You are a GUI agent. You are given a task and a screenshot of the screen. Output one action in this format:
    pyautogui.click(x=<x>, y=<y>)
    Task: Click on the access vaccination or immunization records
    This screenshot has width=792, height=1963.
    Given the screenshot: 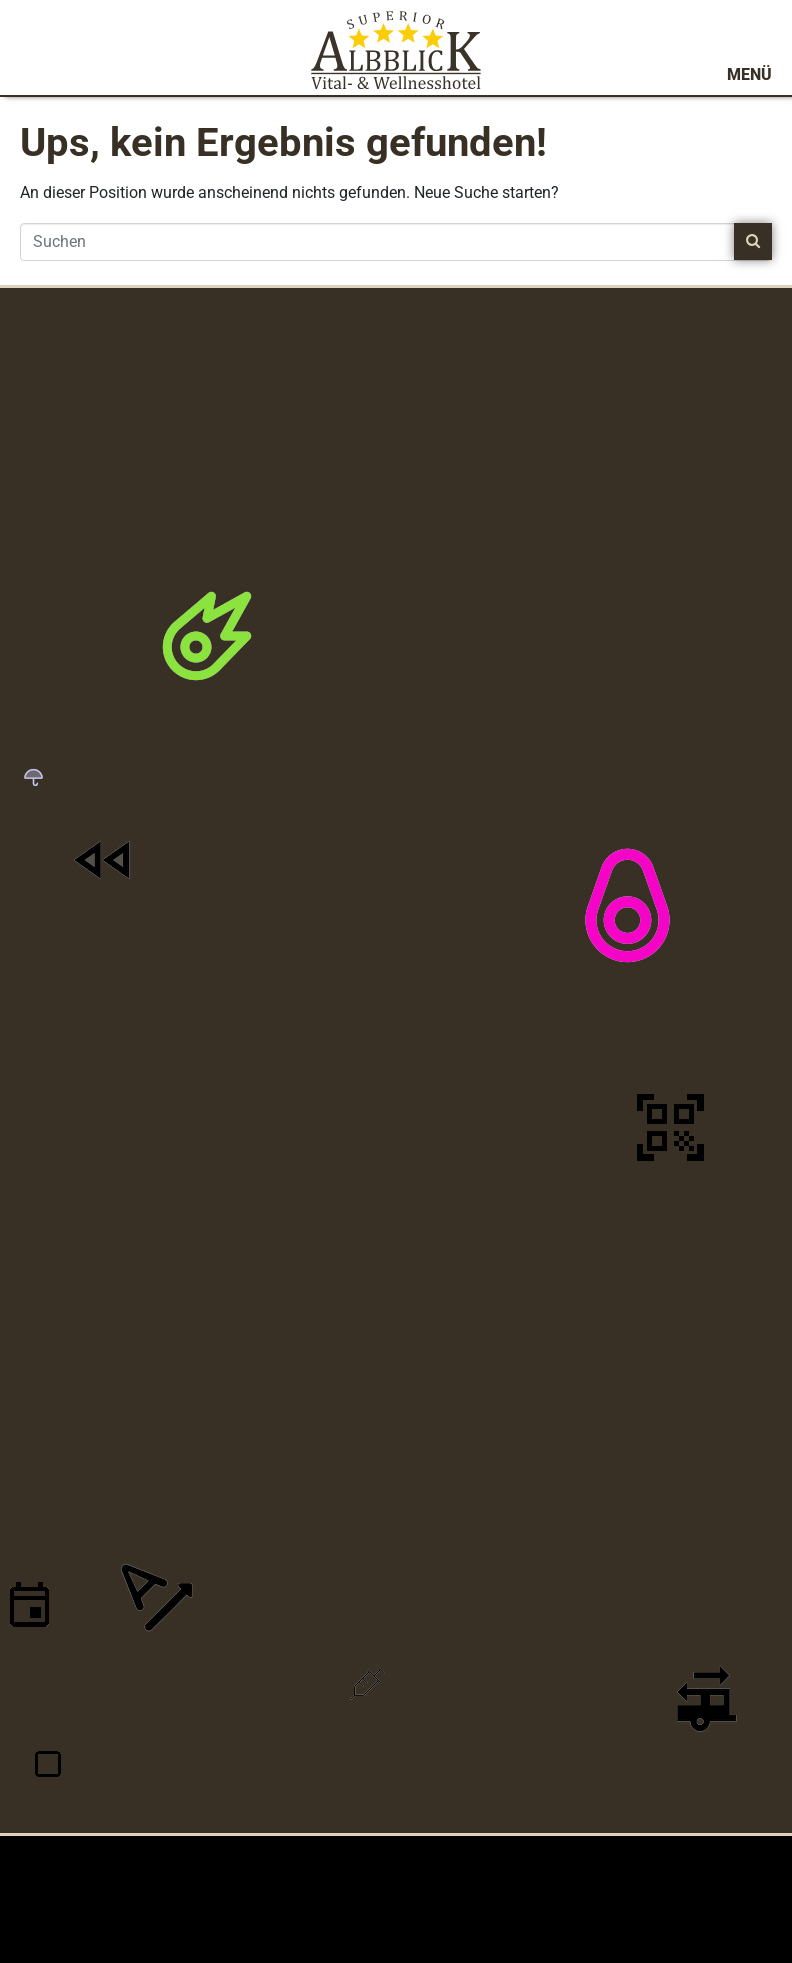 What is the action you would take?
    pyautogui.click(x=367, y=1682)
    